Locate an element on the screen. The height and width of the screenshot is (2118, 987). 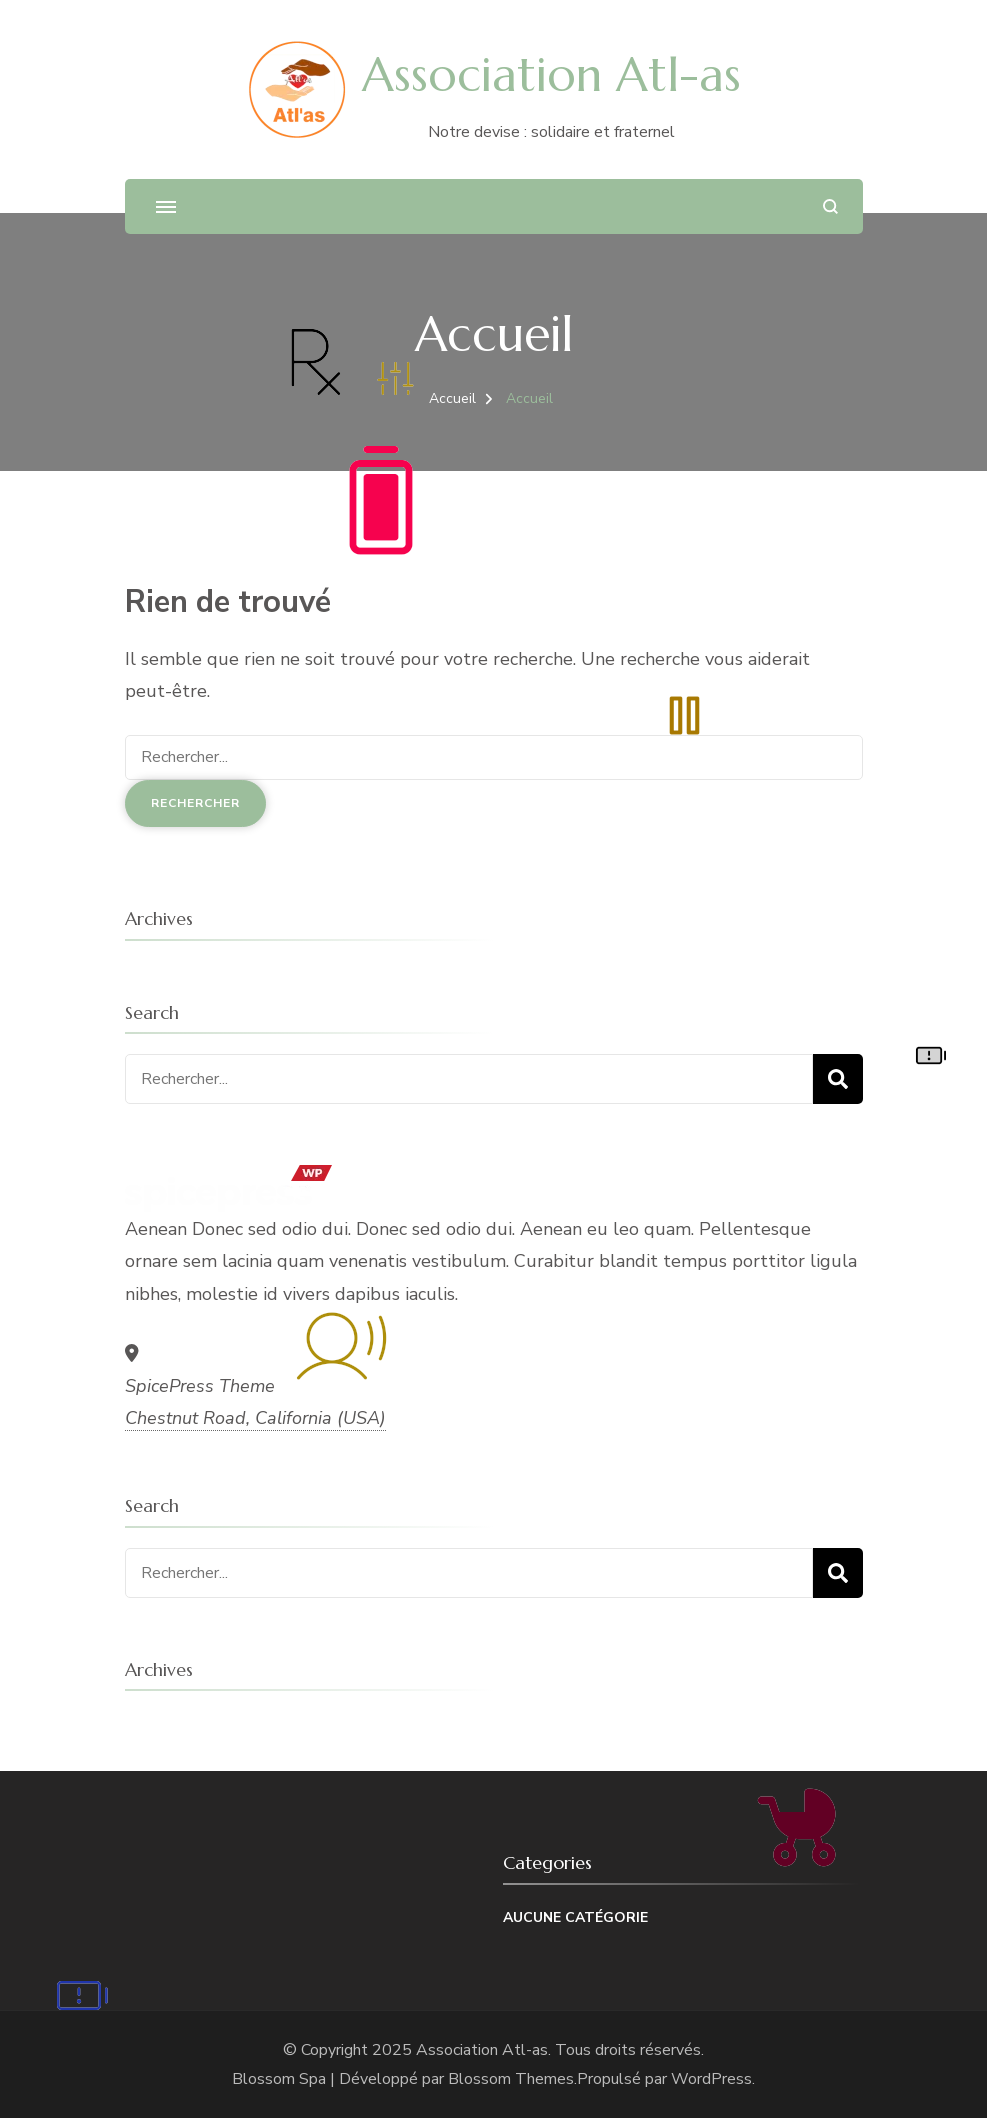
indicates battery is fully charged is located at coordinates (381, 502).